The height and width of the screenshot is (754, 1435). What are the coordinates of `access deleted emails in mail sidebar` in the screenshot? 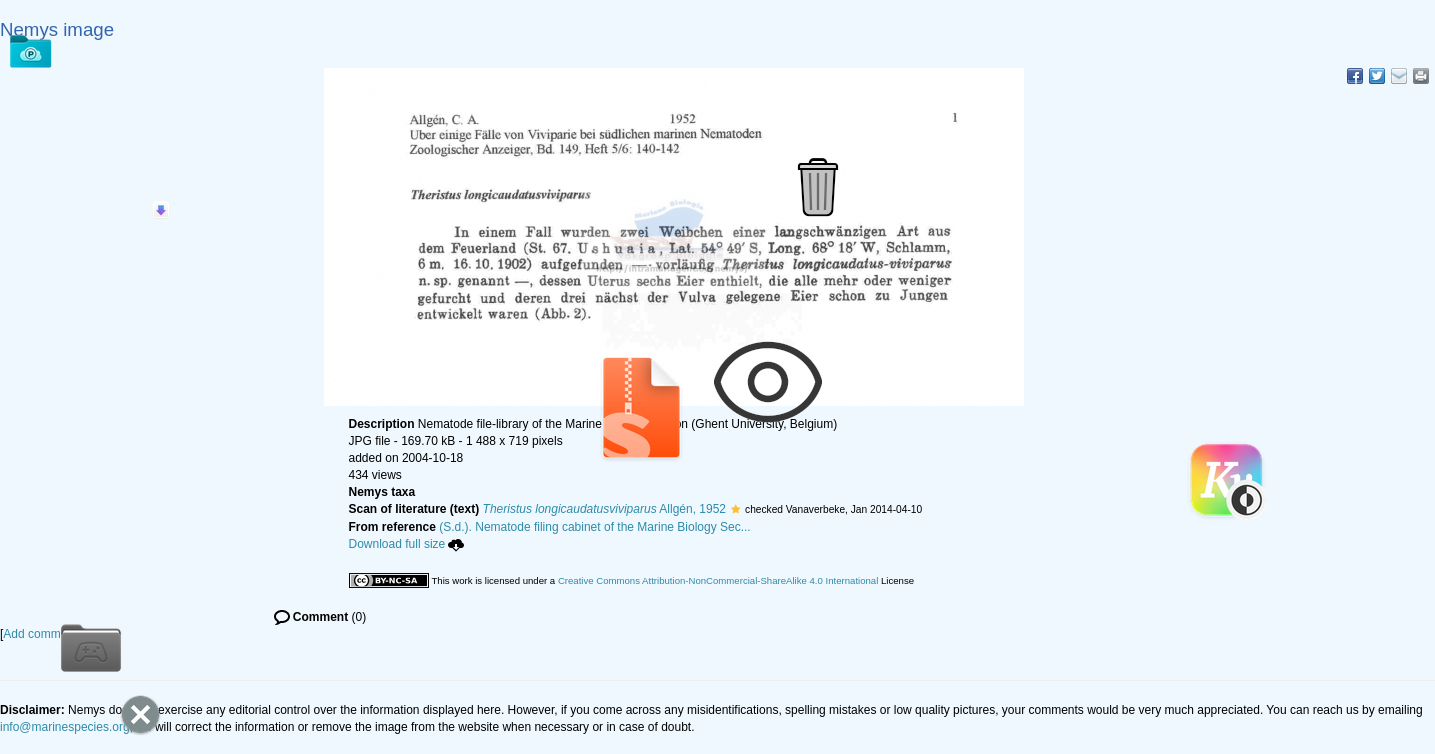 It's located at (818, 187).